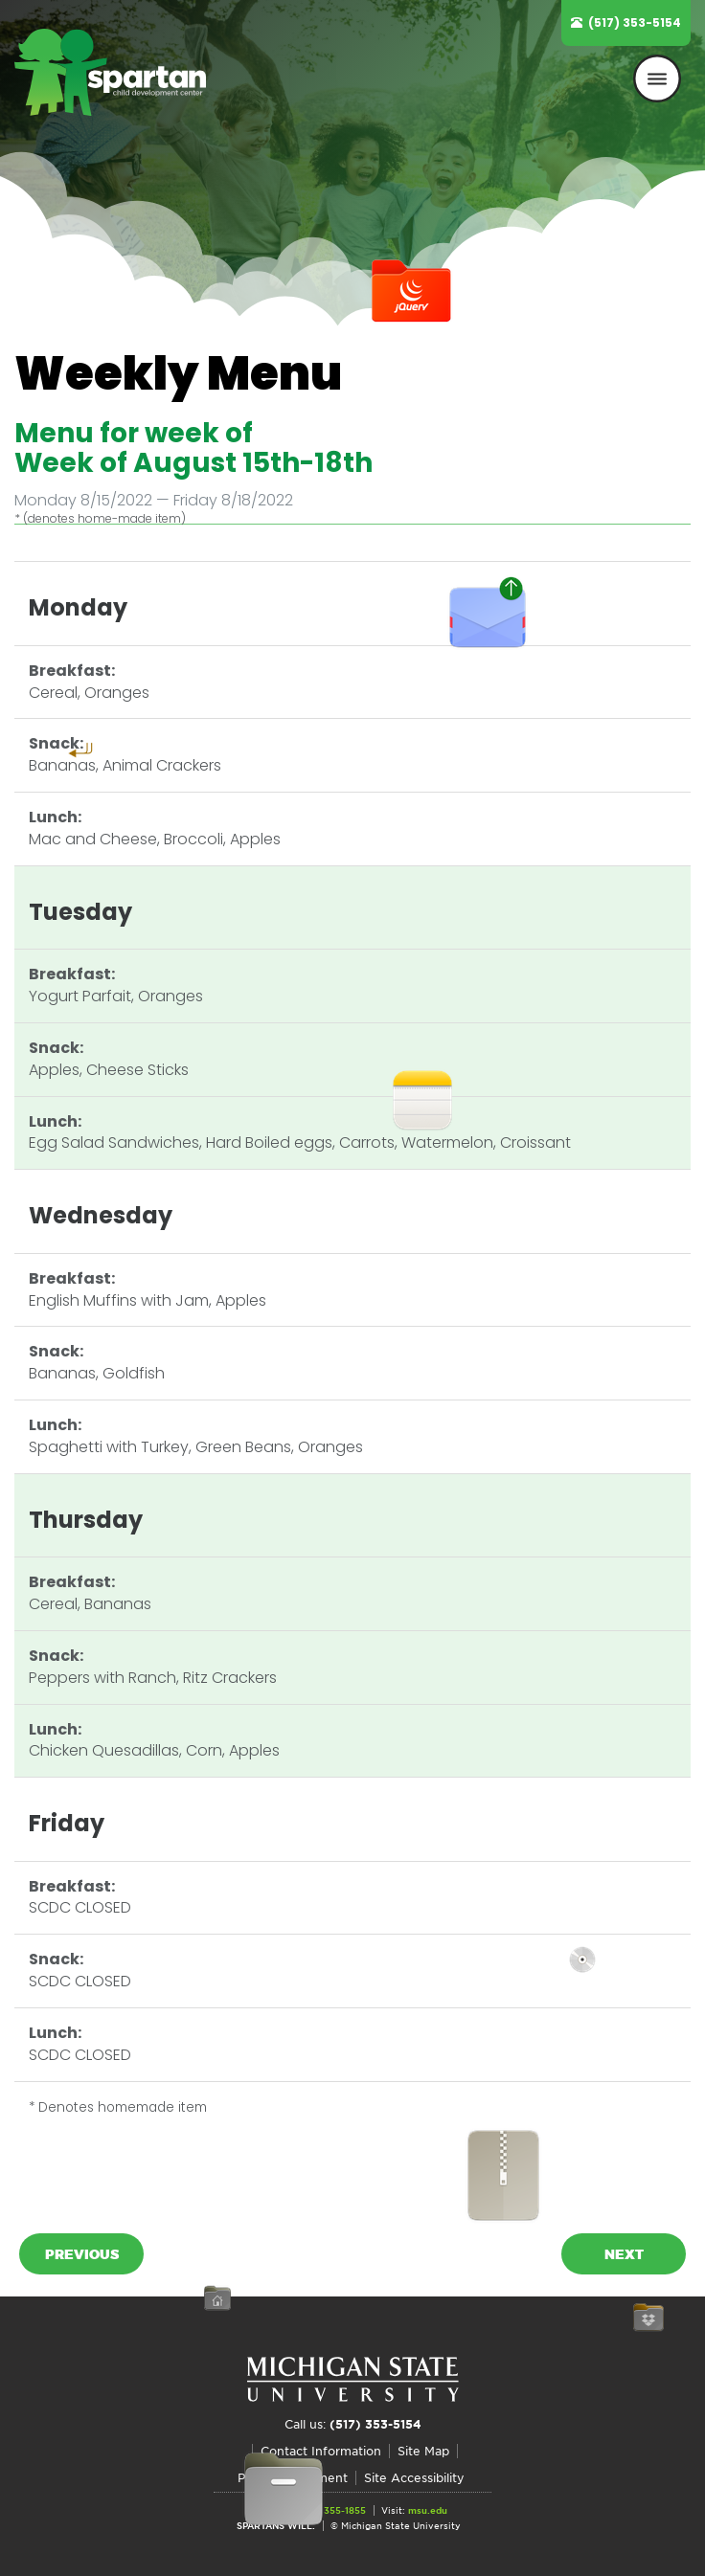  I want to click on open the archive manager application, so click(503, 2175).